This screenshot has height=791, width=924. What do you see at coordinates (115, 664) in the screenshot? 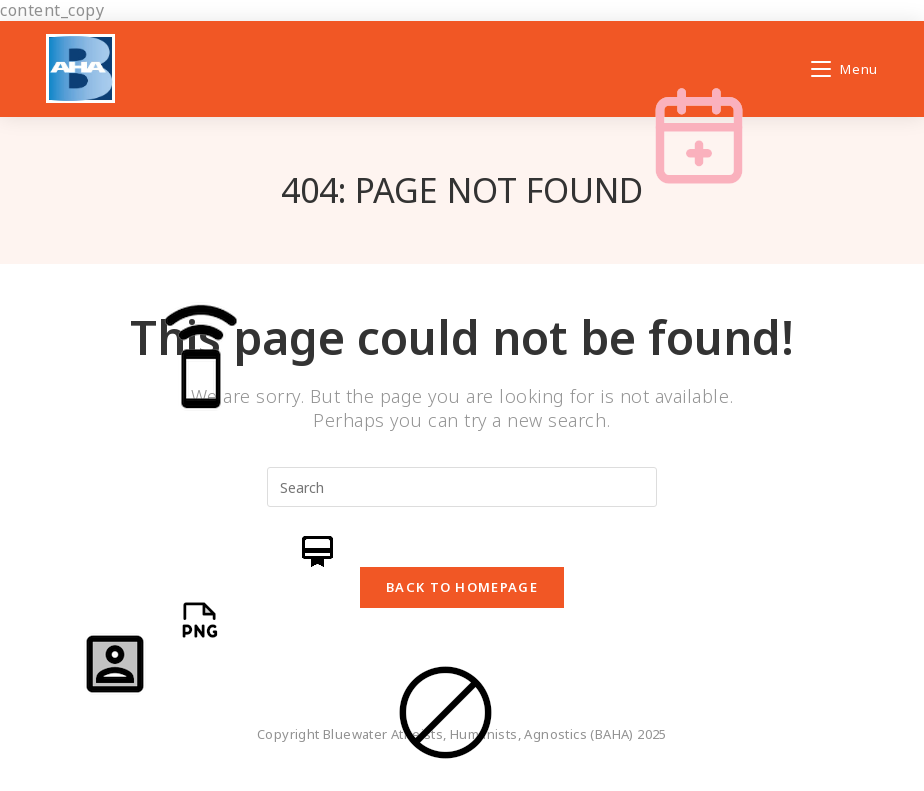
I see `access your account or profile settings` at bounding box center [115, 664].